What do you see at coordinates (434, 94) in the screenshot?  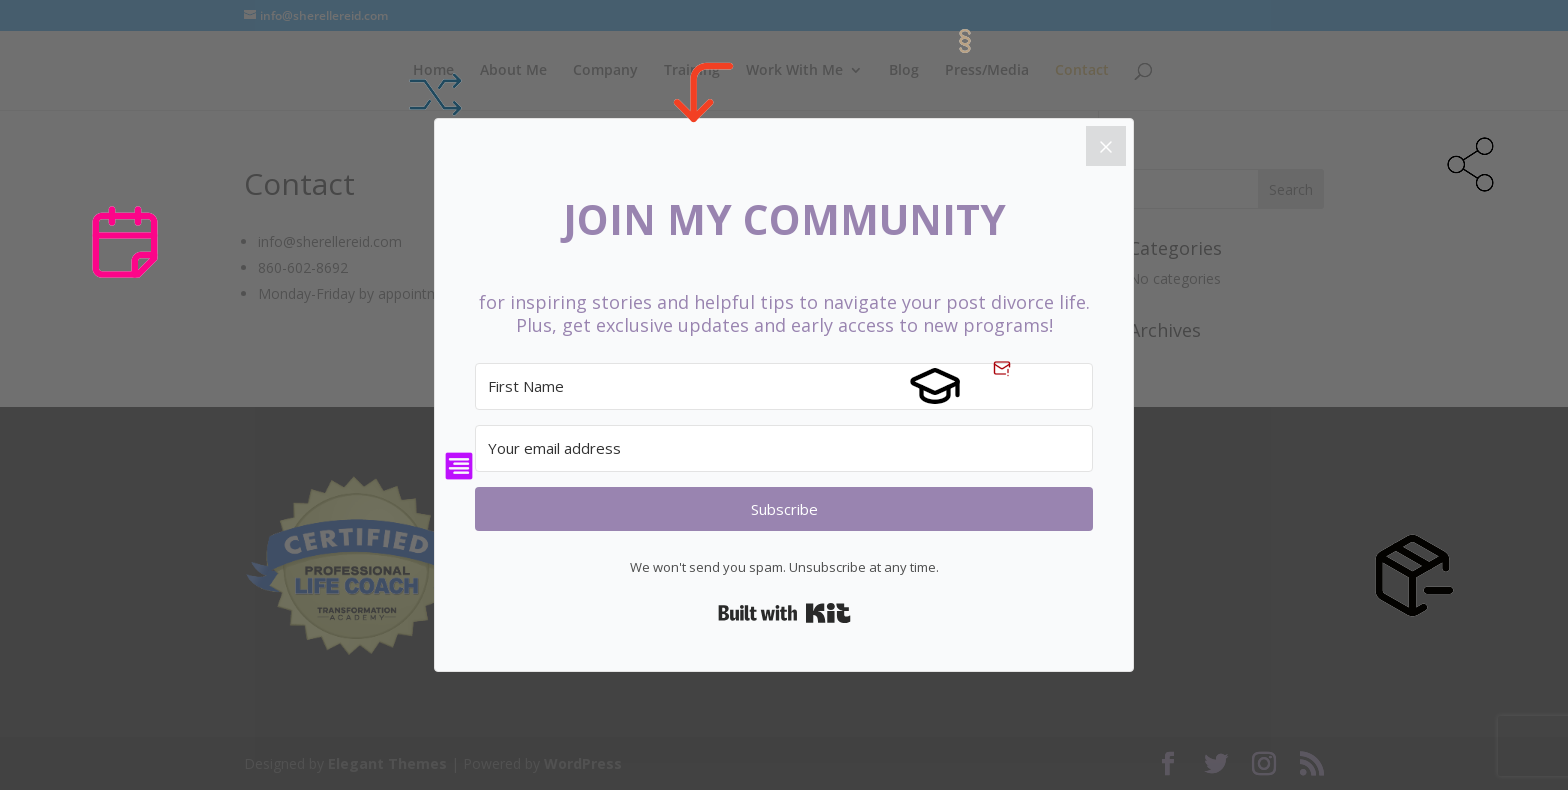 I see `shuffle playlist or queue order` at bounding box center [434, 94].